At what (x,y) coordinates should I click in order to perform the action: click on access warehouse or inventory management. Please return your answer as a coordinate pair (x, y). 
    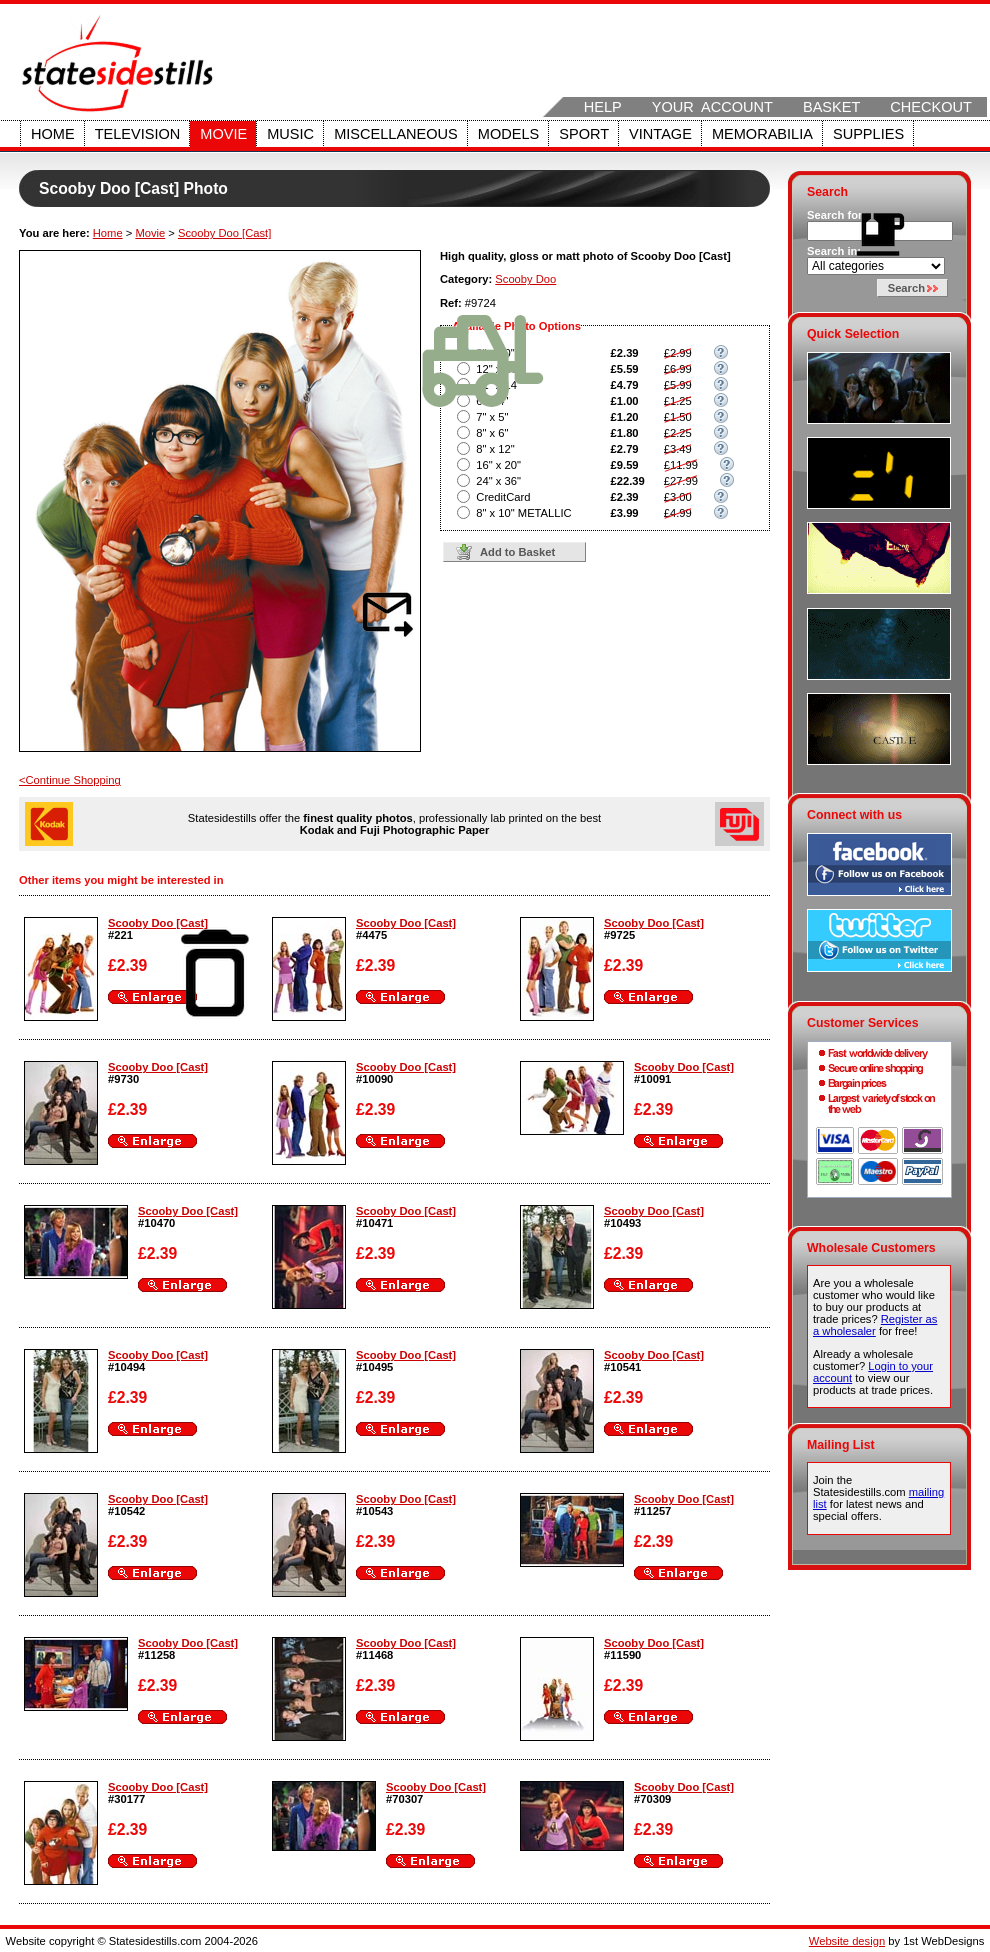
    Looking at the image, I should click on (480, 361).